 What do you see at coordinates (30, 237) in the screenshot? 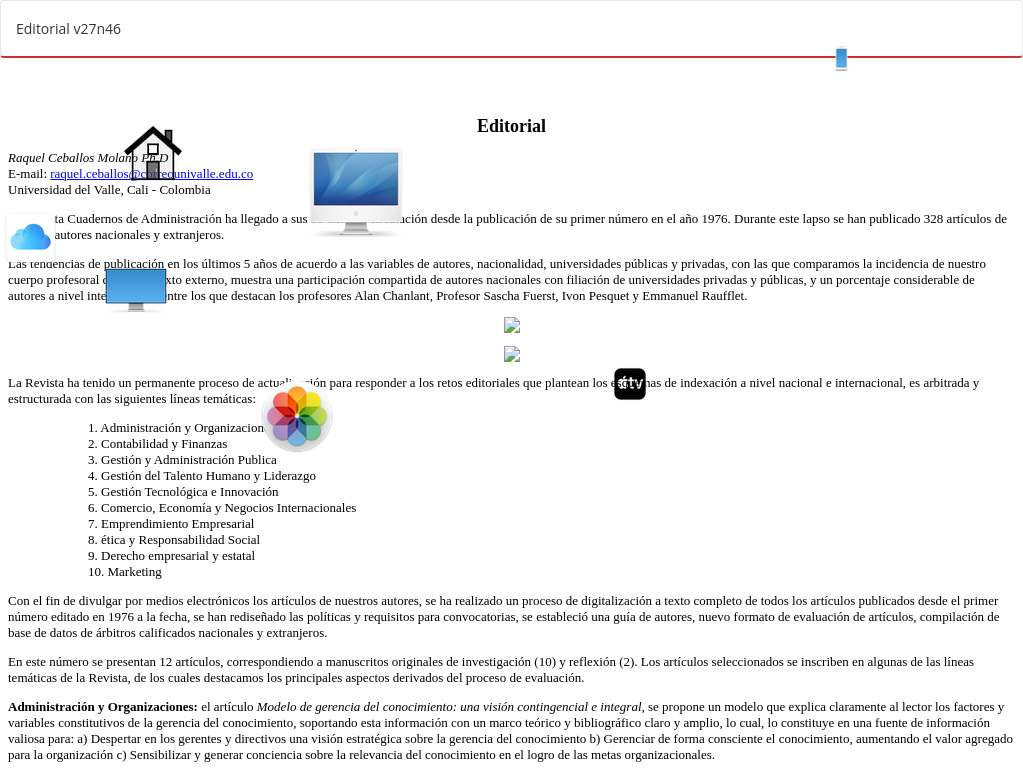
I see `open iCloud Drive to access cloud-stored files` at bounding box center [30, 237].